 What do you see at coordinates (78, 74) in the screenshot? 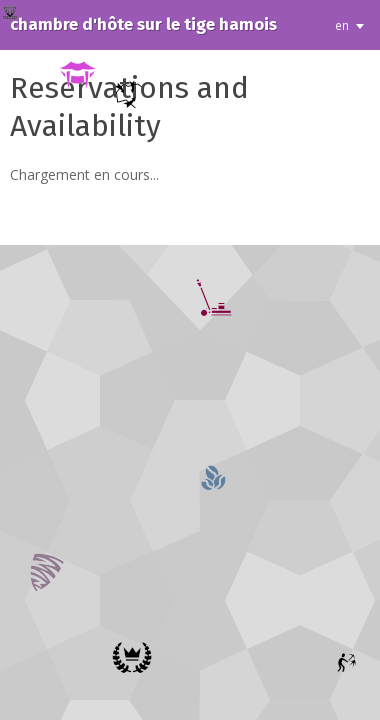
I see `vampire or monster character selection` at bounding box center [78, 74].